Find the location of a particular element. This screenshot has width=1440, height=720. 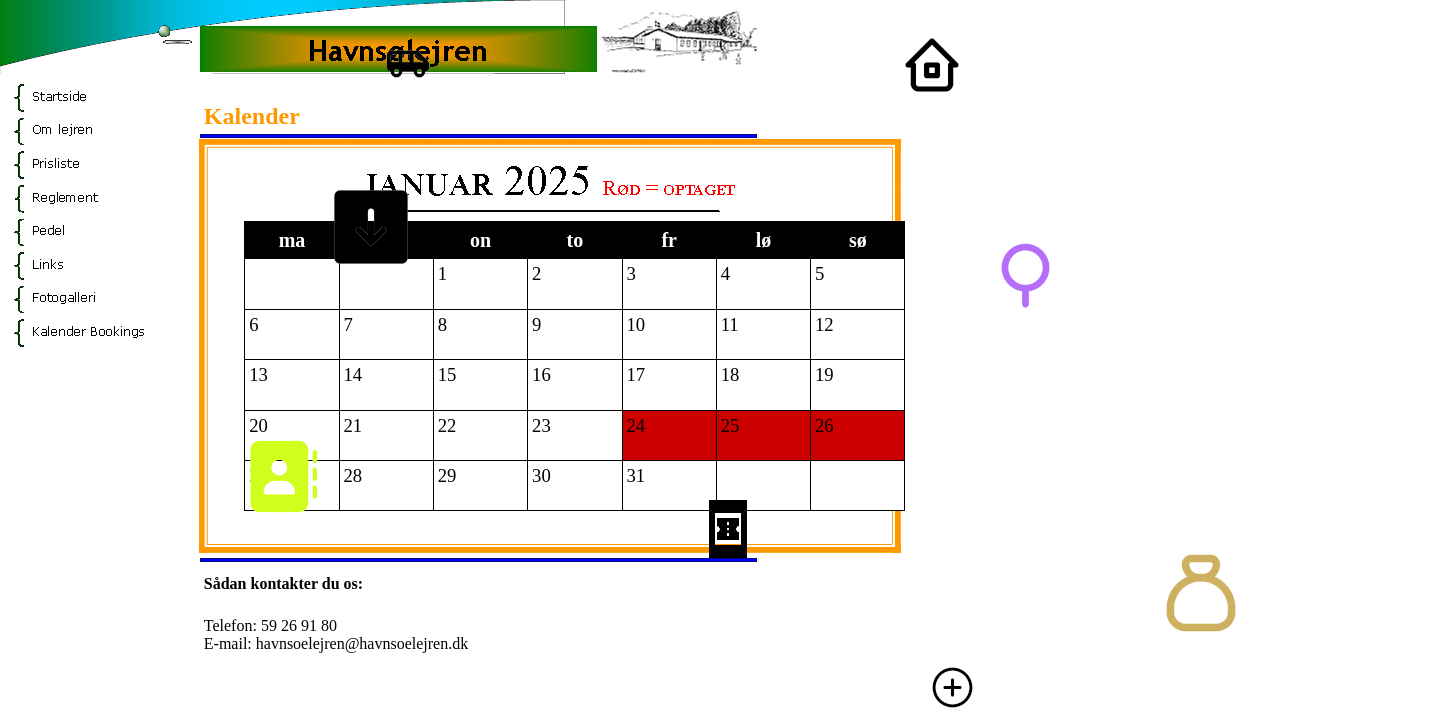

book an appointment or reservation online is located at coordinates (728, 529).